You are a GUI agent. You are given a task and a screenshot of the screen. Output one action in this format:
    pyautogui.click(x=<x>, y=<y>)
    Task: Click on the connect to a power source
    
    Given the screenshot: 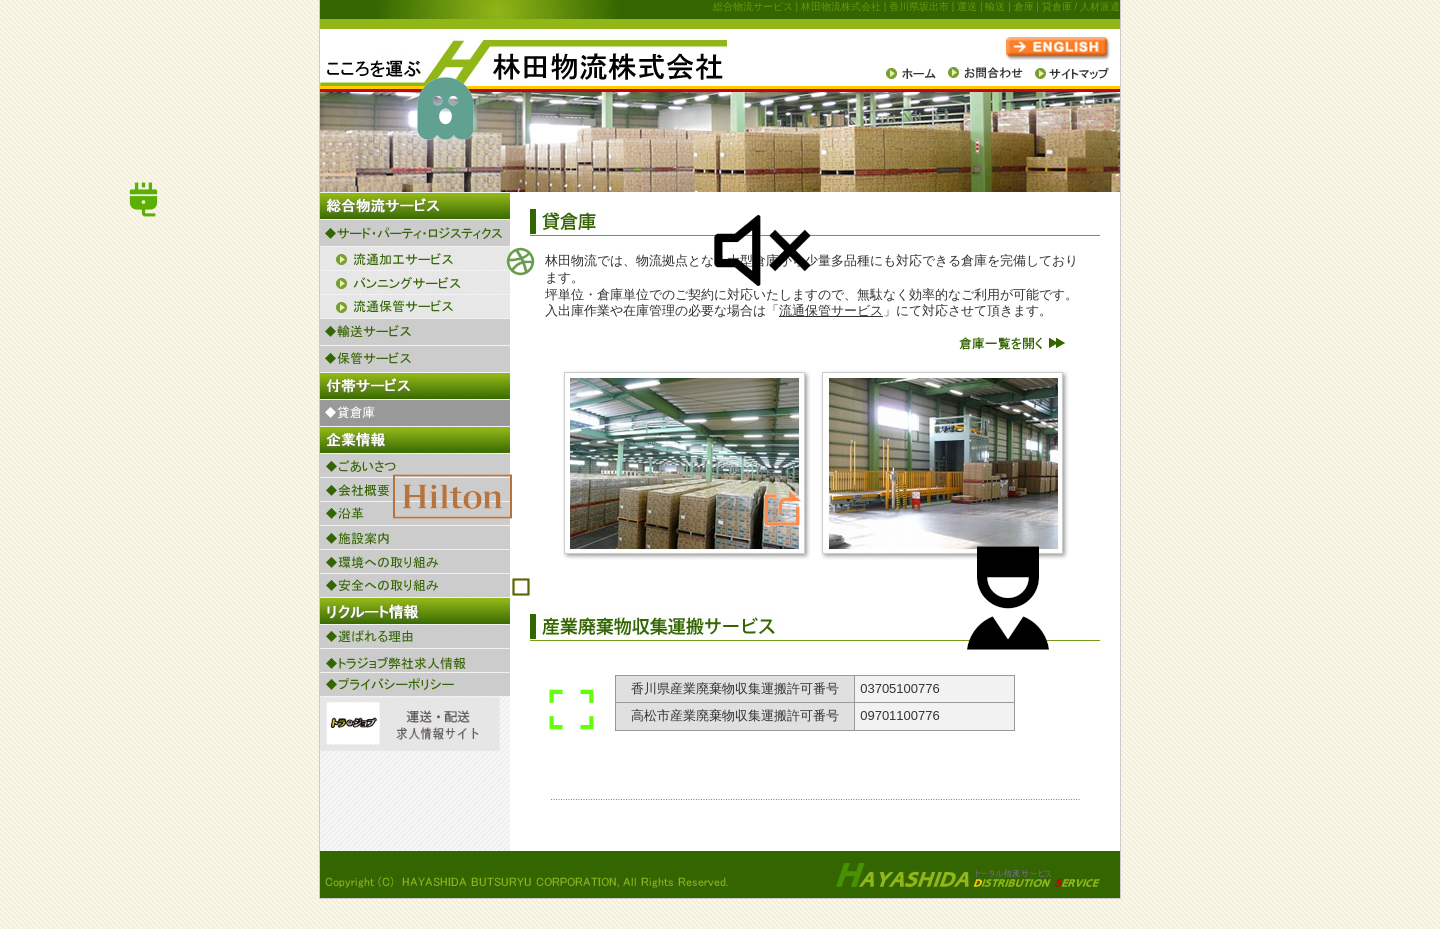 What is the action you would take?
    pyautogui.click(x=143, y=199)
    